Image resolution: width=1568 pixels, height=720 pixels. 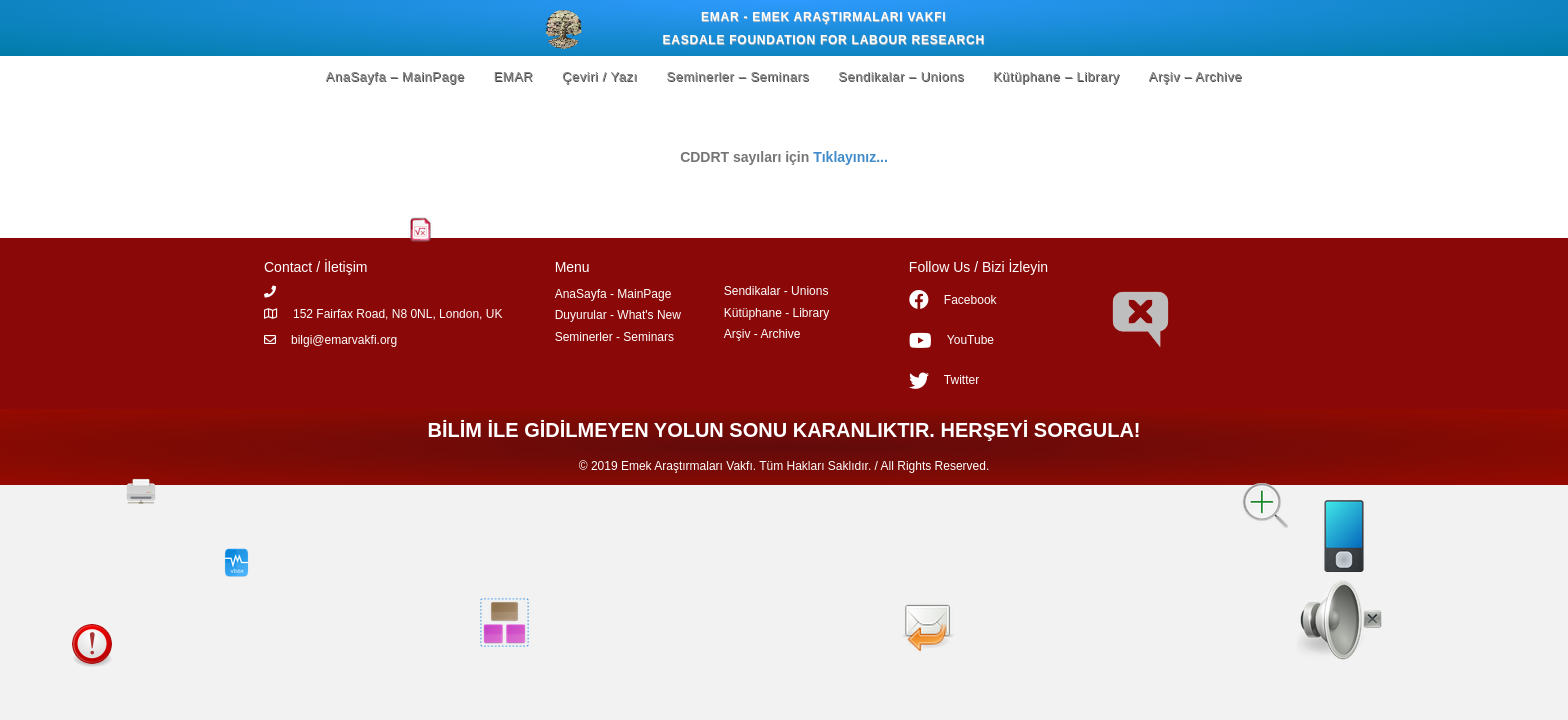 What do you see at coordinates (236, 562) in the screenshot?
I see `virtualbox virtual machine configuration file` at bounding box center [236, 562].